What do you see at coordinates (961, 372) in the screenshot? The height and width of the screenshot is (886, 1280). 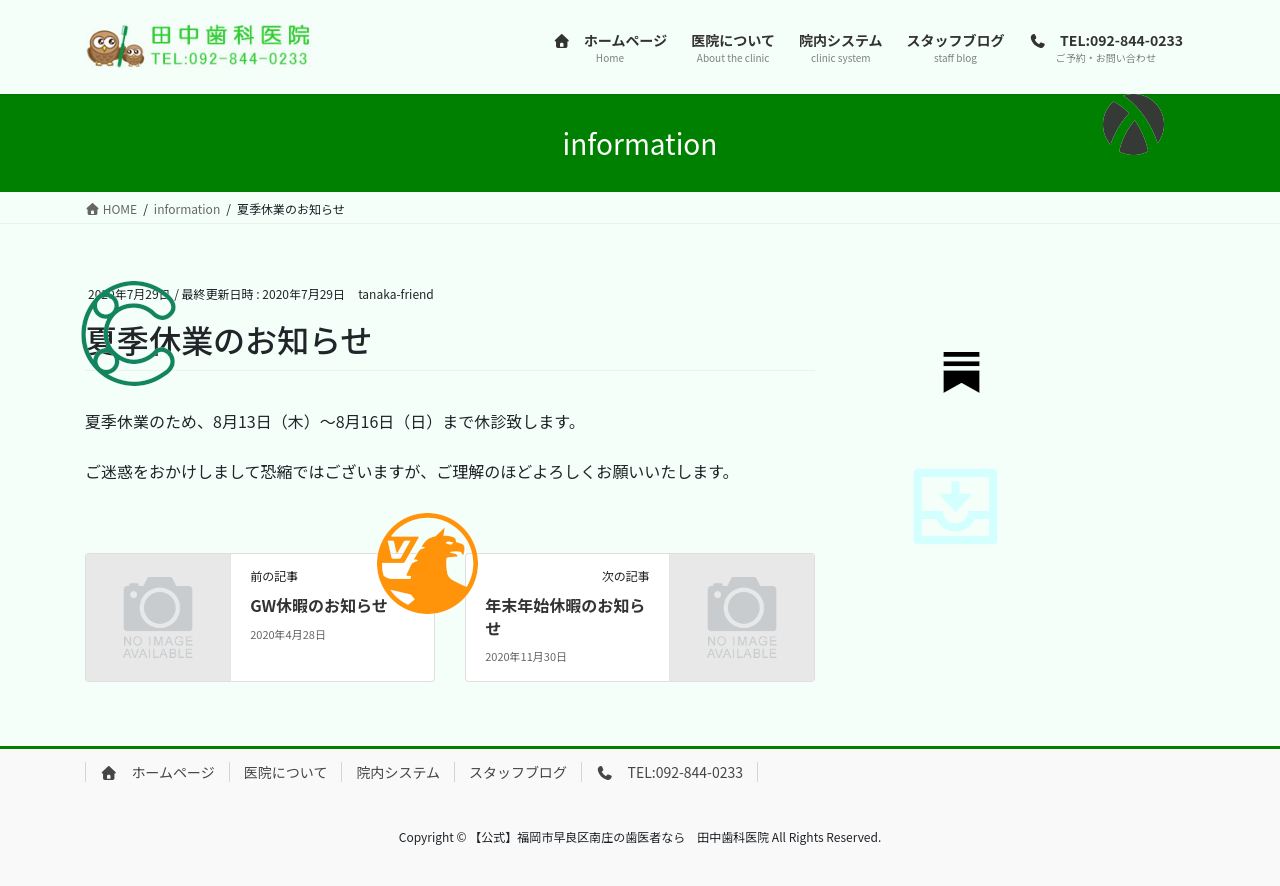 I see `open the Substack app` at bounding box center [961, 372].